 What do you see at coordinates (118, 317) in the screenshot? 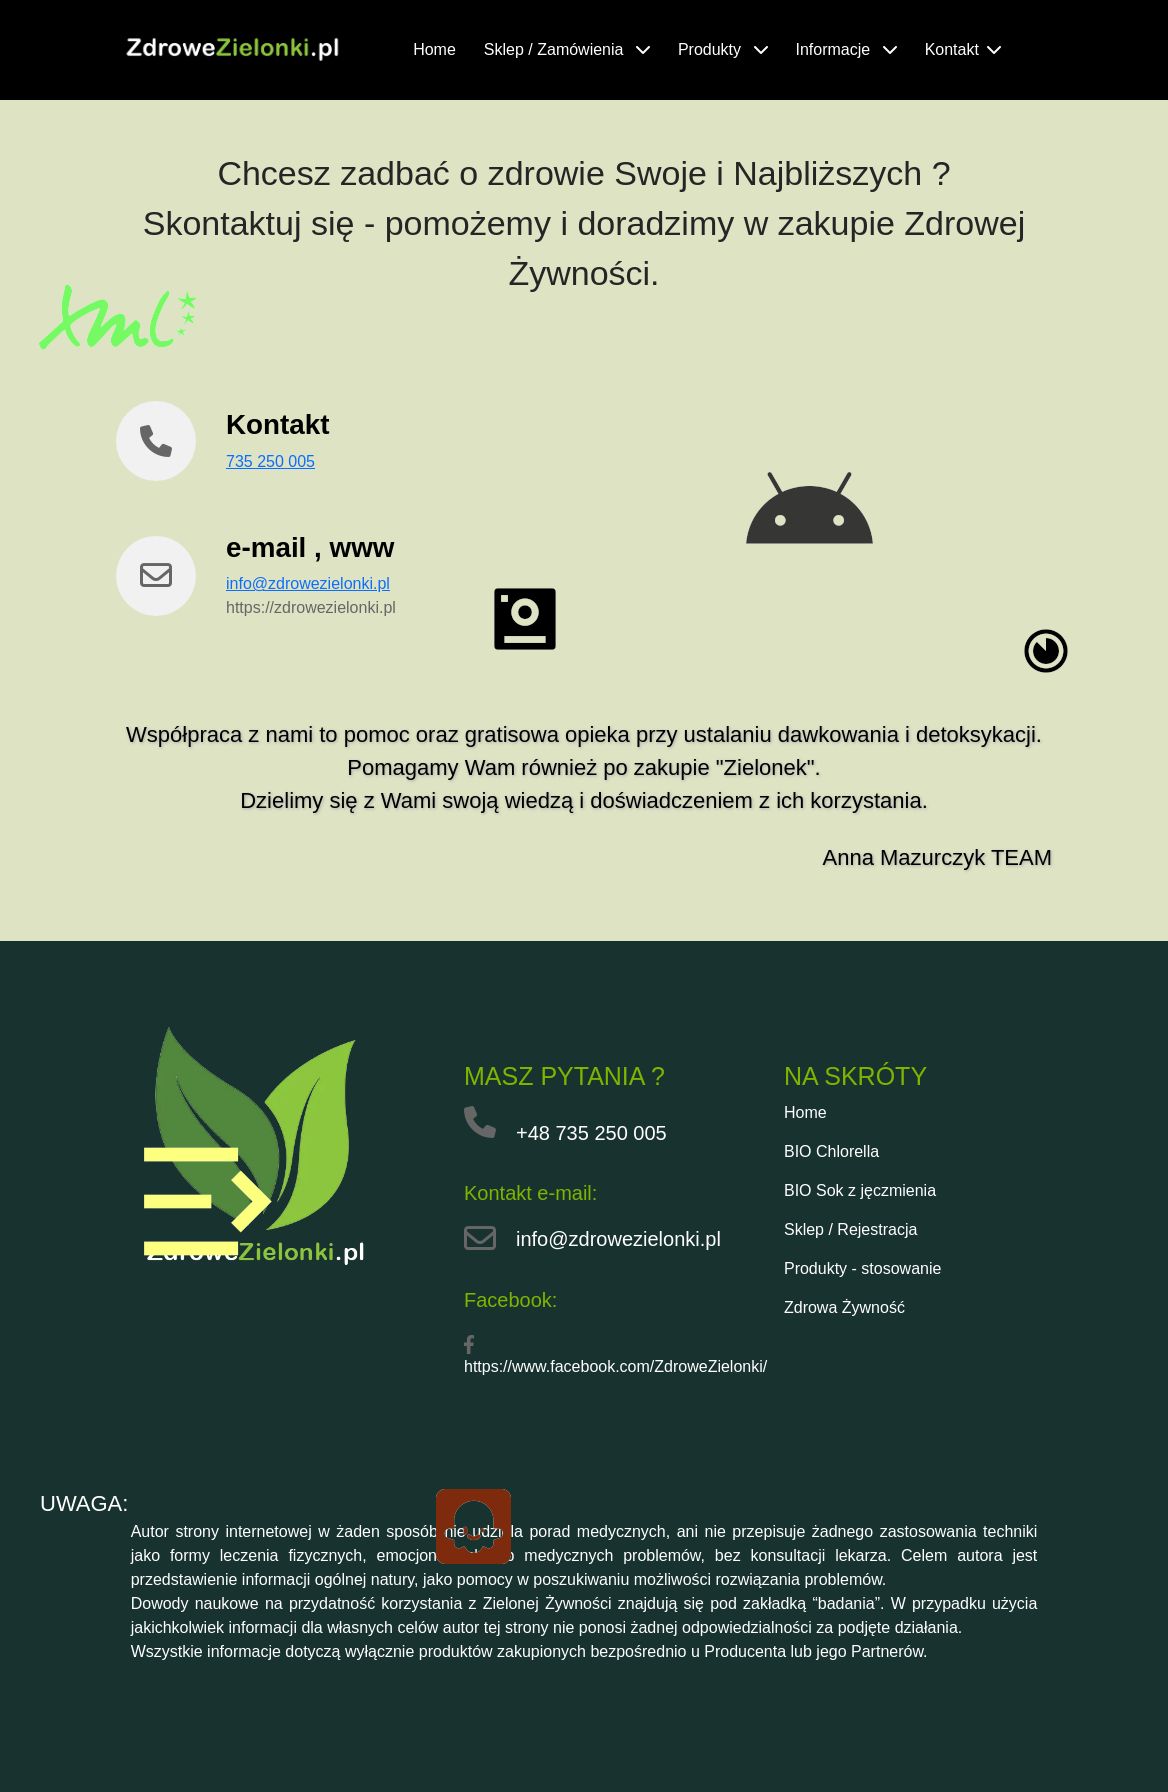
I see `indicates xml file format or data type` at bounding box center [118, 317].